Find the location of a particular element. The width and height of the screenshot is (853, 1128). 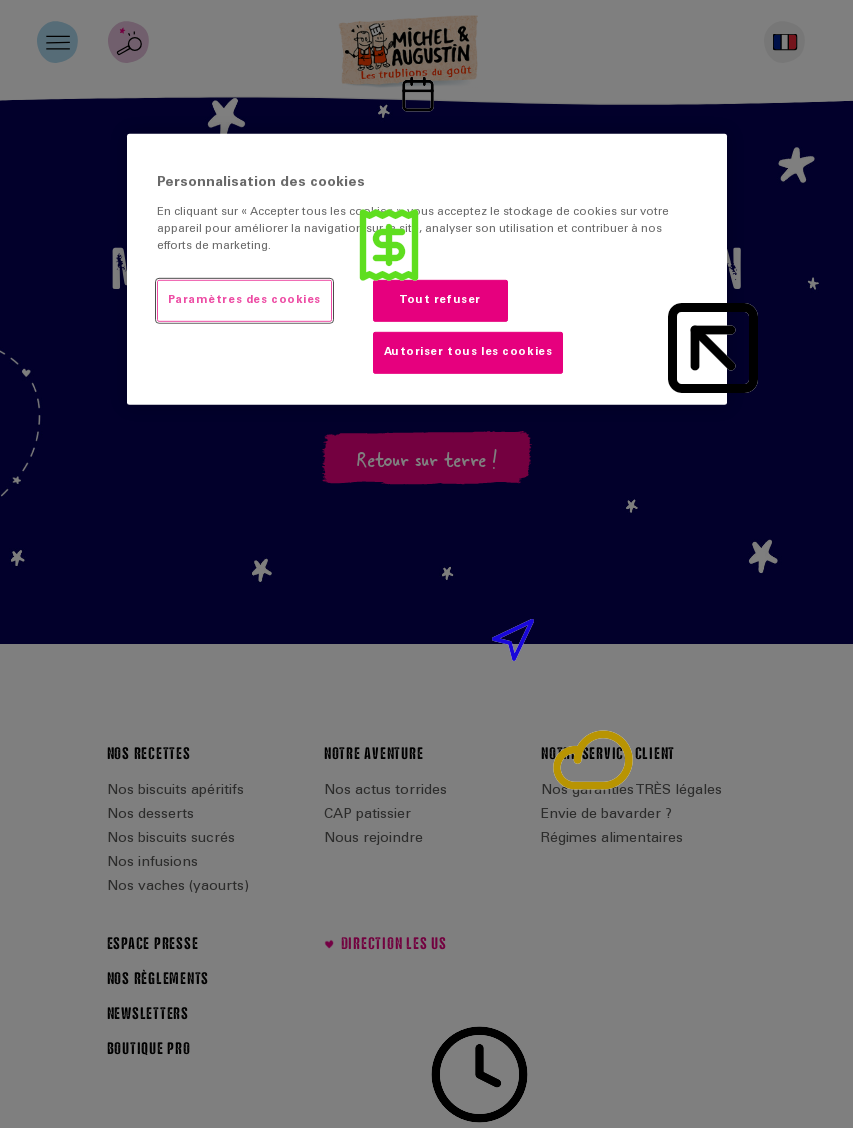

view time or clock settings is located at coordinates (479, 1074).